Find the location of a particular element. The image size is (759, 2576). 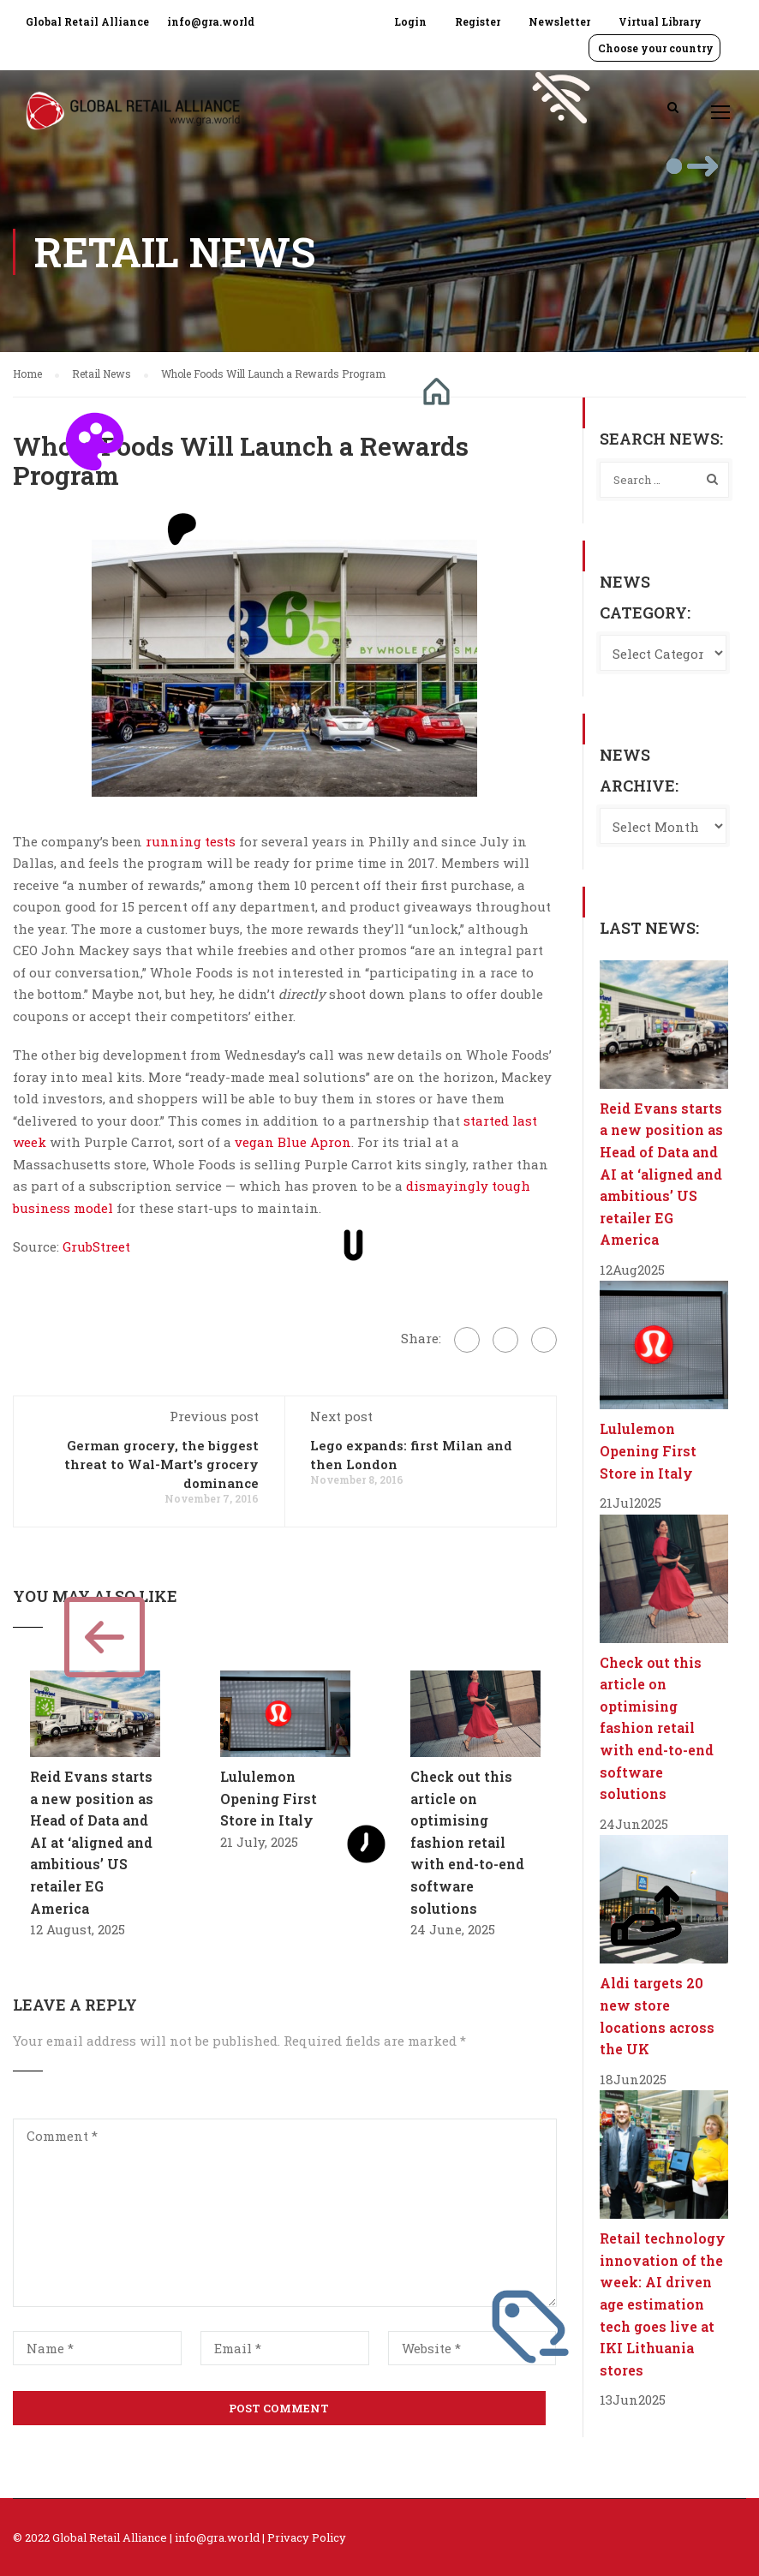

navigate to home screen is located at coordinates (436, 391).